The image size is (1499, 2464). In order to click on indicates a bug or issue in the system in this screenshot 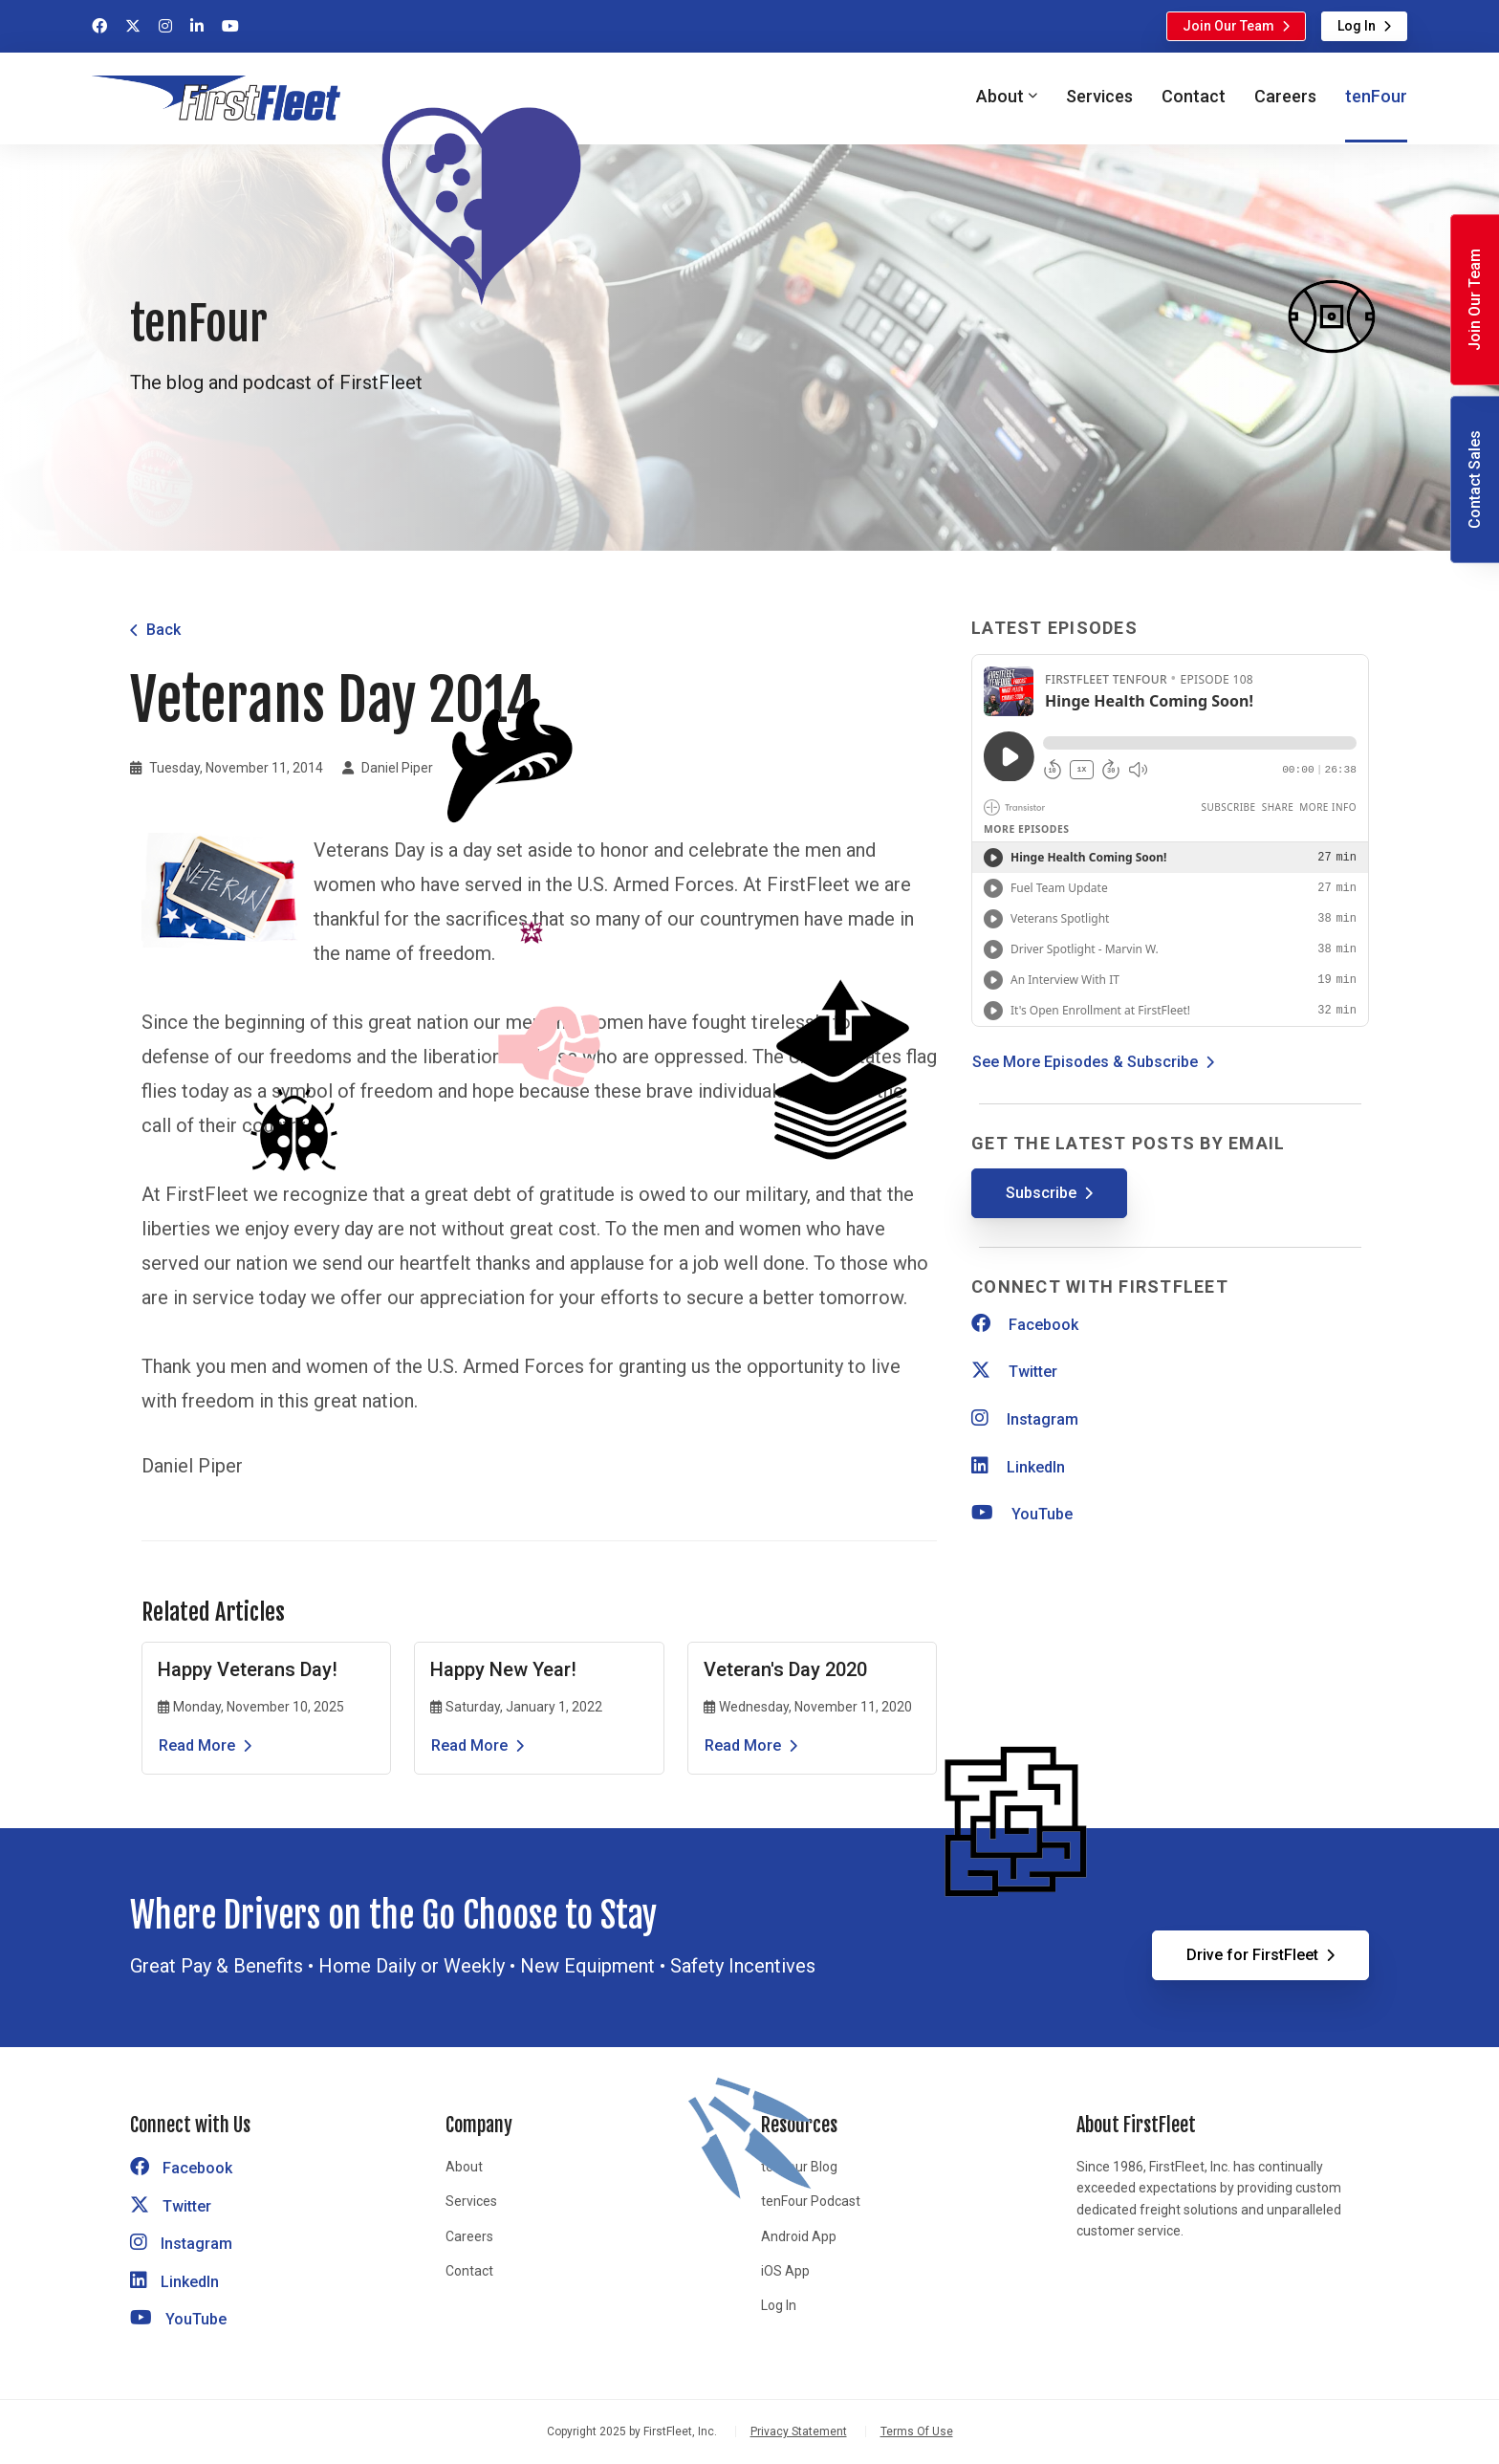, I will do `click(293, 1132)`.